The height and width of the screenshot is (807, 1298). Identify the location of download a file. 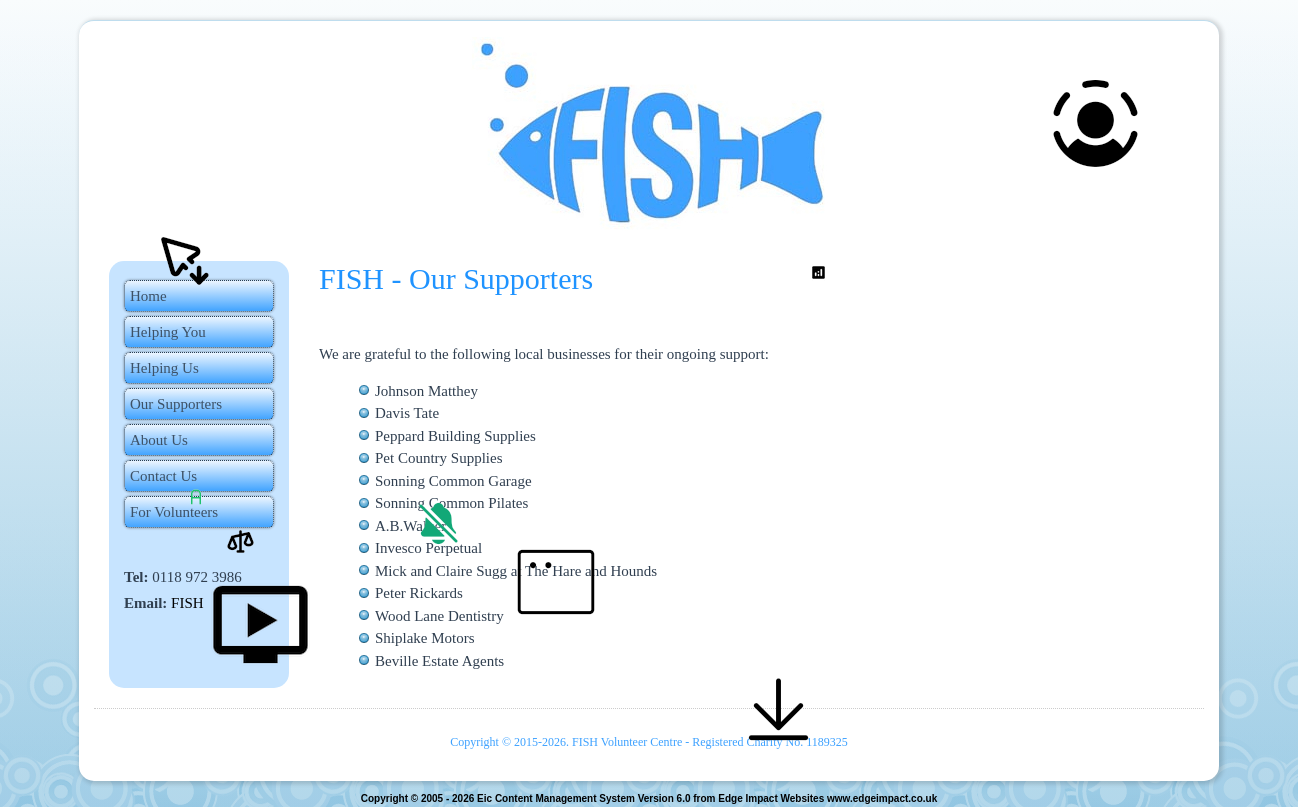
(778, 710).